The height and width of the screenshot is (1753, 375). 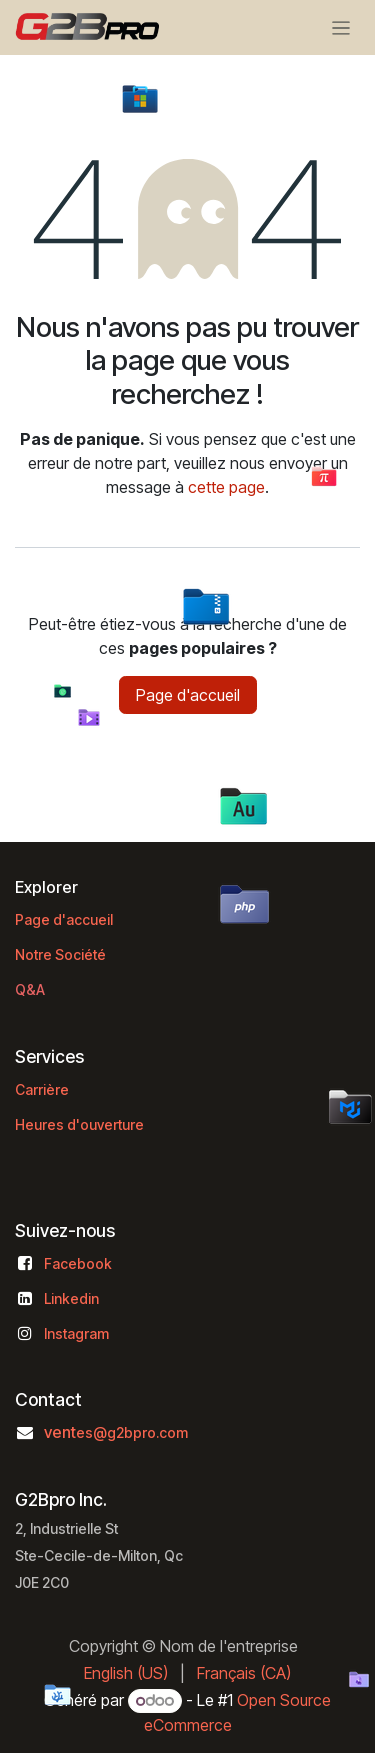 I want to click on open Adobe Audition project files folder, so click(x=243, y=807).